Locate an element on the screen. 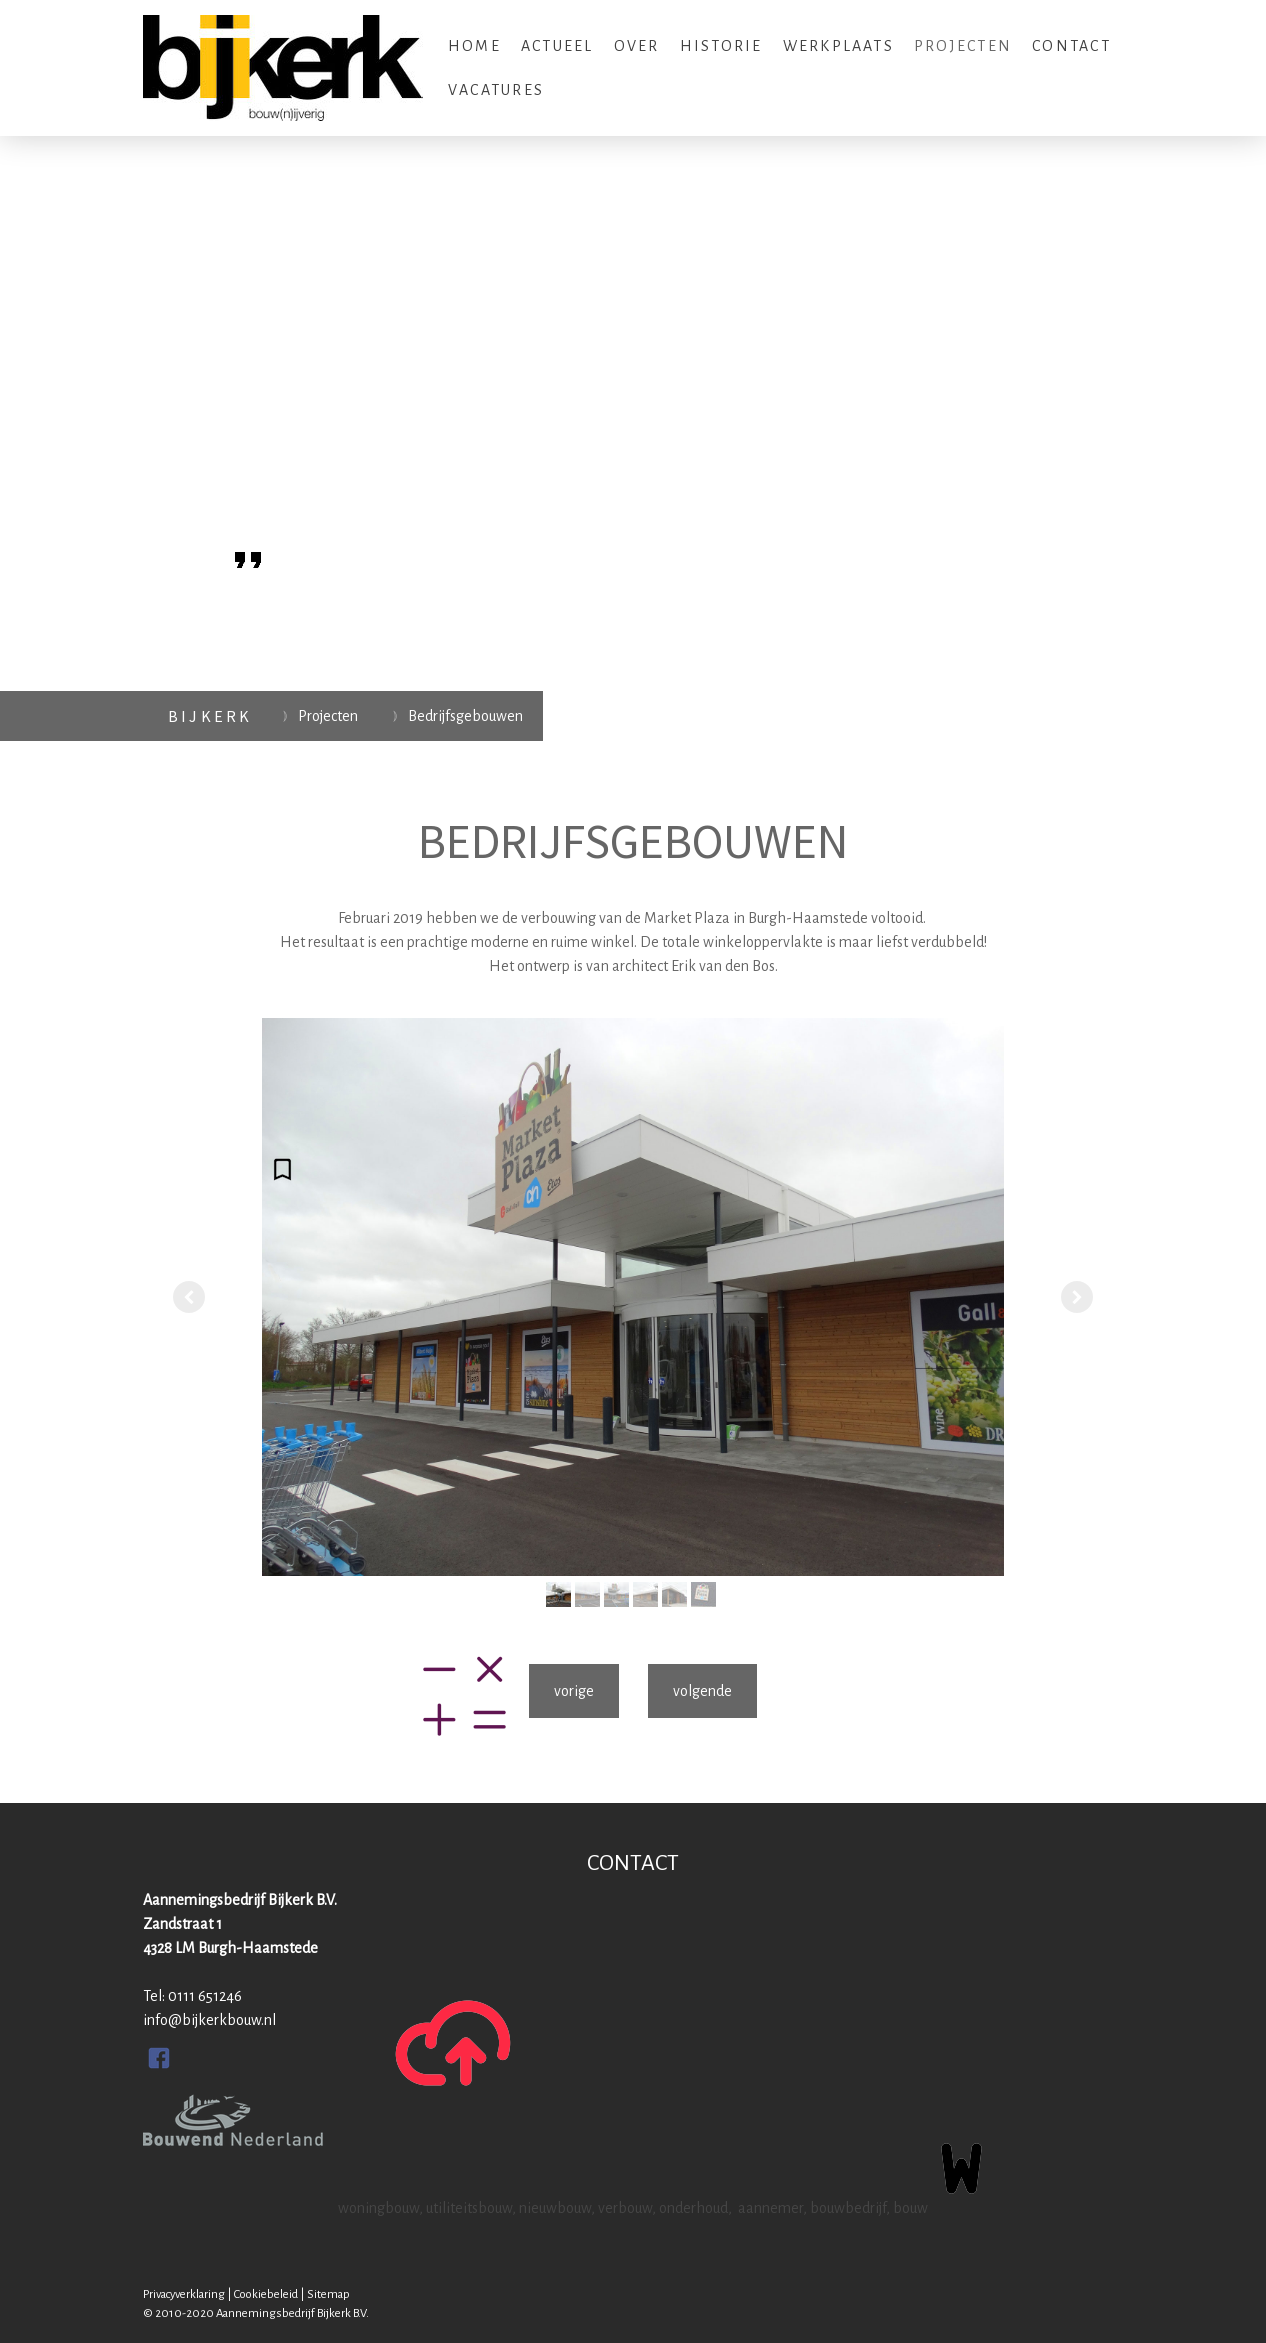 The width and height of the screenshot is (1266, 2343). access calculator or math functions is located at coordinates (464, 1694).